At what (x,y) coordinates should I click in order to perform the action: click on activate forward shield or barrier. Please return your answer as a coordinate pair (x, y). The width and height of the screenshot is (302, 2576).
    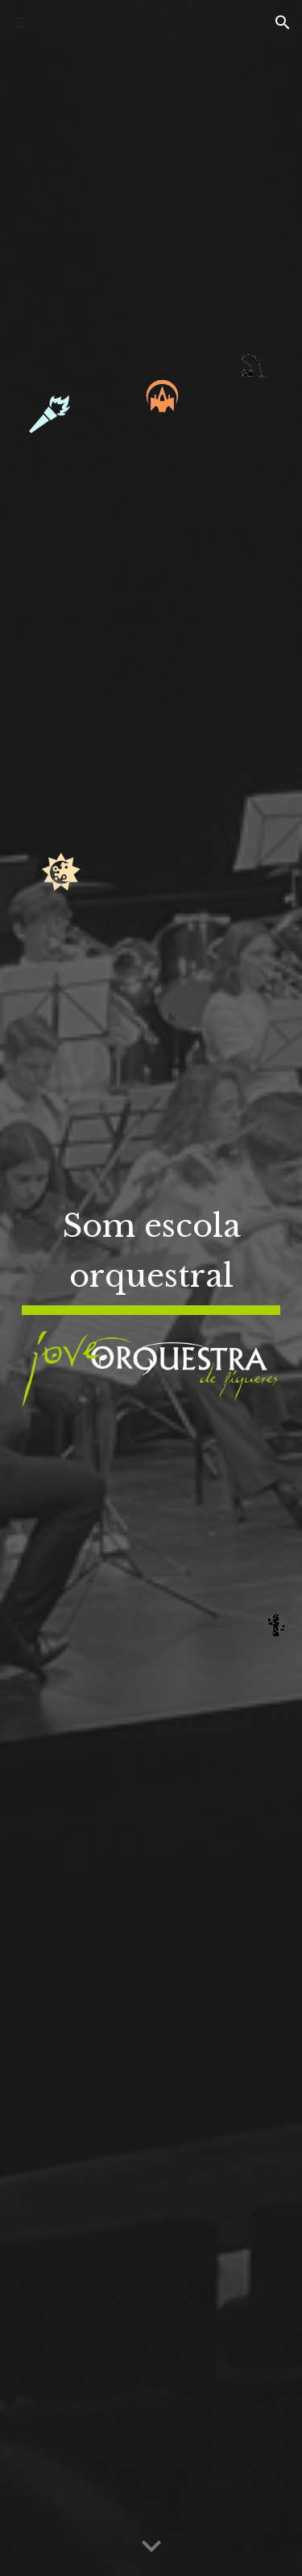
    Looking at the image, I should click on (162, 395).